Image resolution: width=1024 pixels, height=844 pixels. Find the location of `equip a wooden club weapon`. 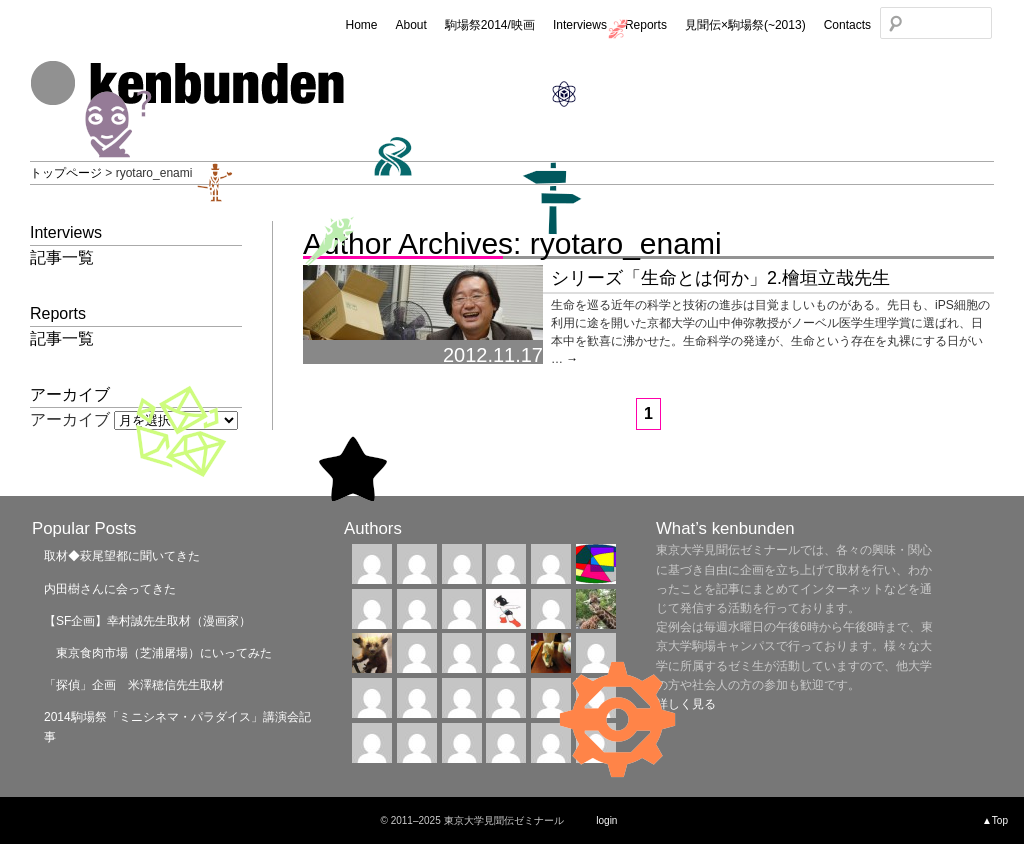

equip a wooden club weapon is located at coordinates (330, 241).